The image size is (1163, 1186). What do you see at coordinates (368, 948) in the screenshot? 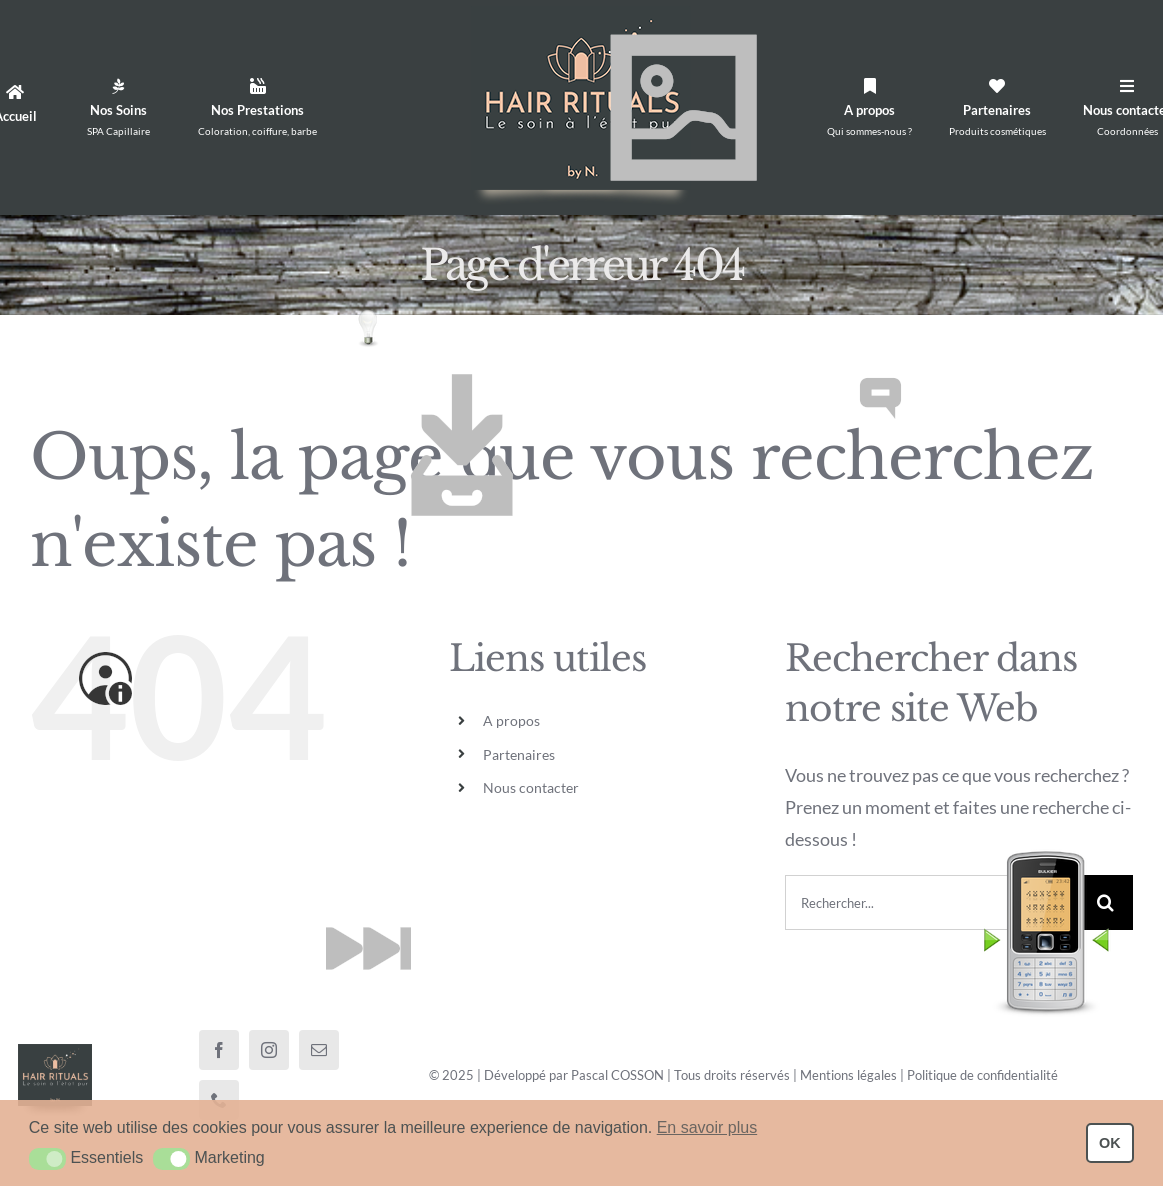
I see `skip to the next track` at bounding box center [368, 948].